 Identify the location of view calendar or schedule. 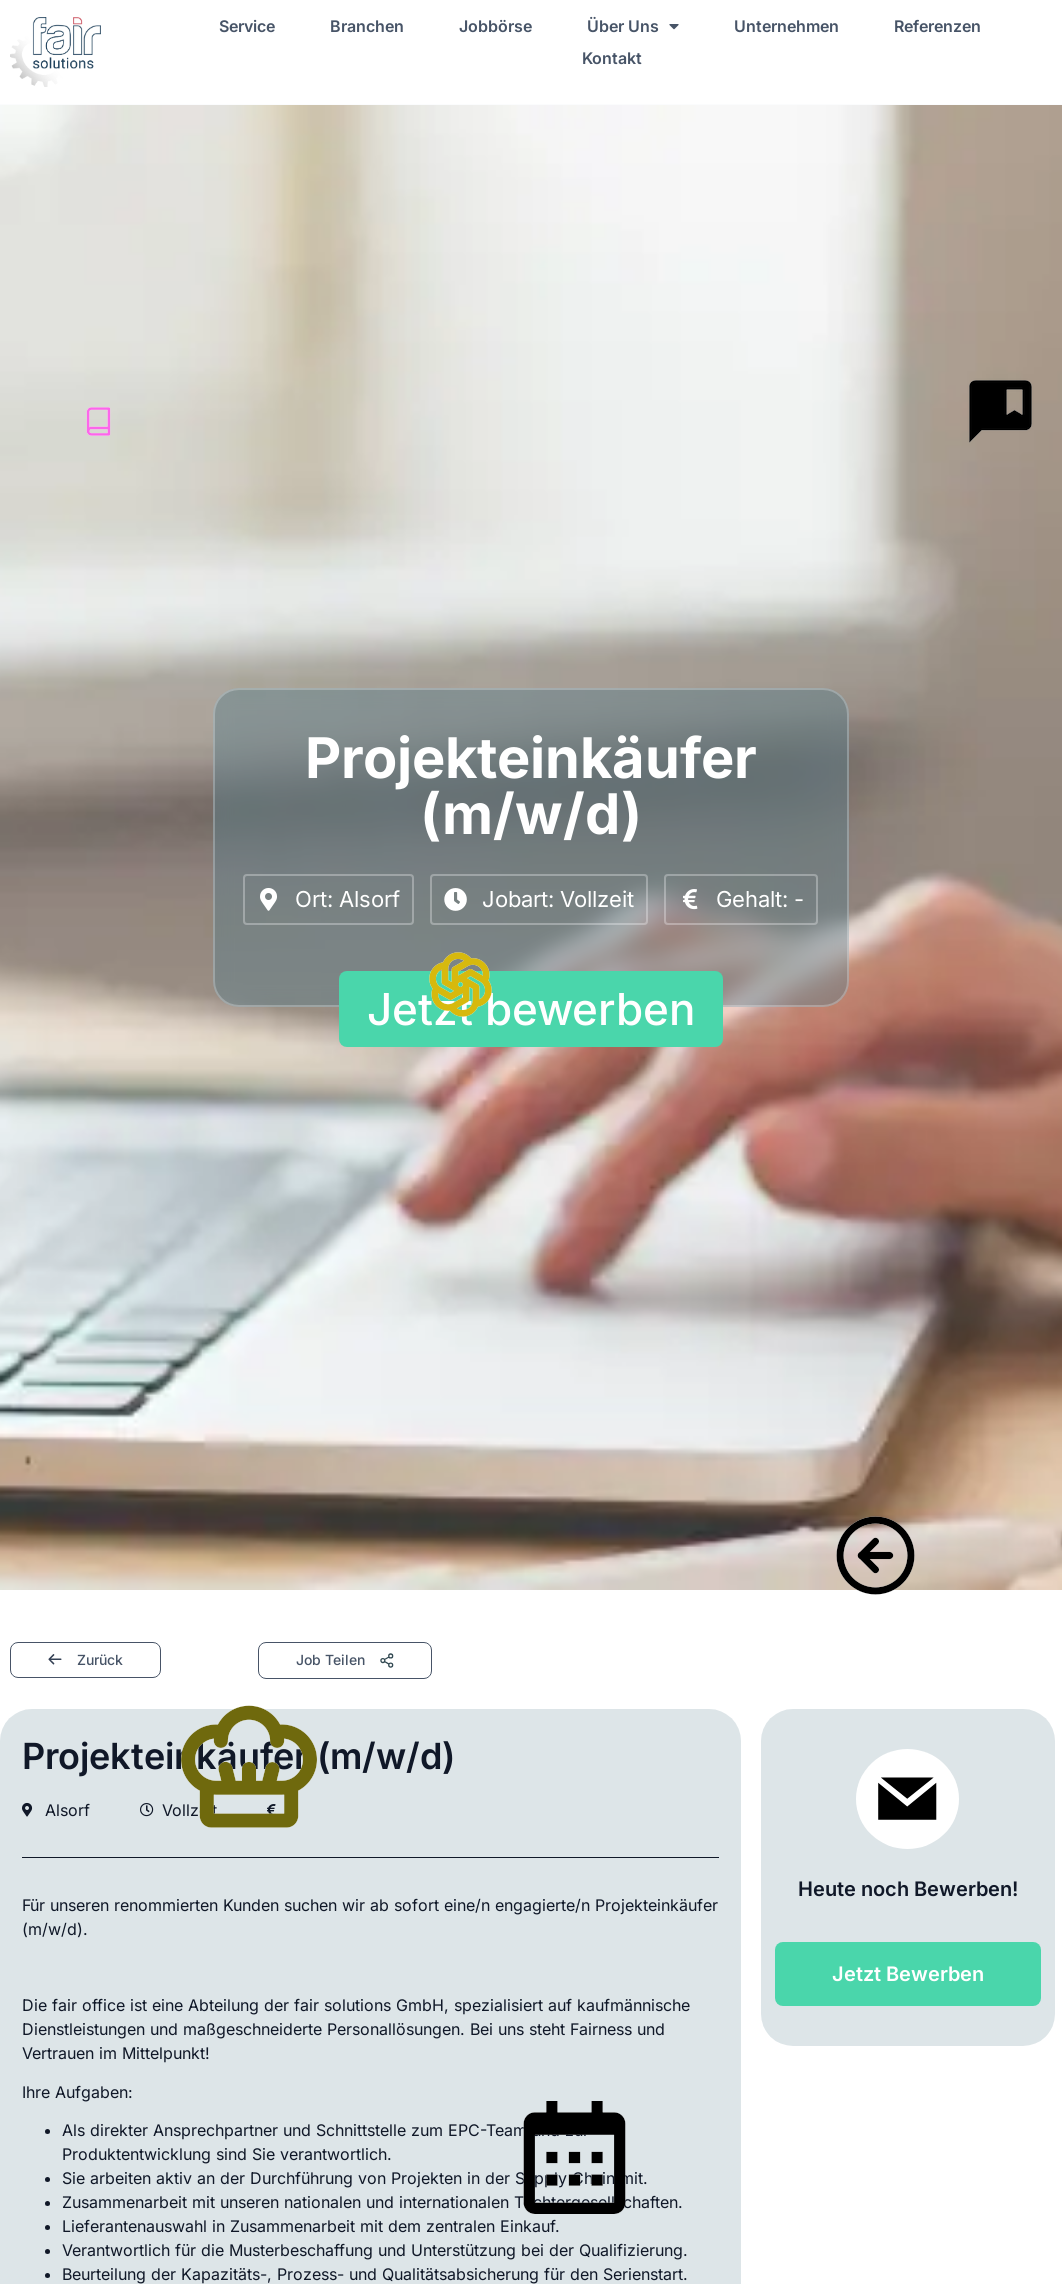
(574, 2157).